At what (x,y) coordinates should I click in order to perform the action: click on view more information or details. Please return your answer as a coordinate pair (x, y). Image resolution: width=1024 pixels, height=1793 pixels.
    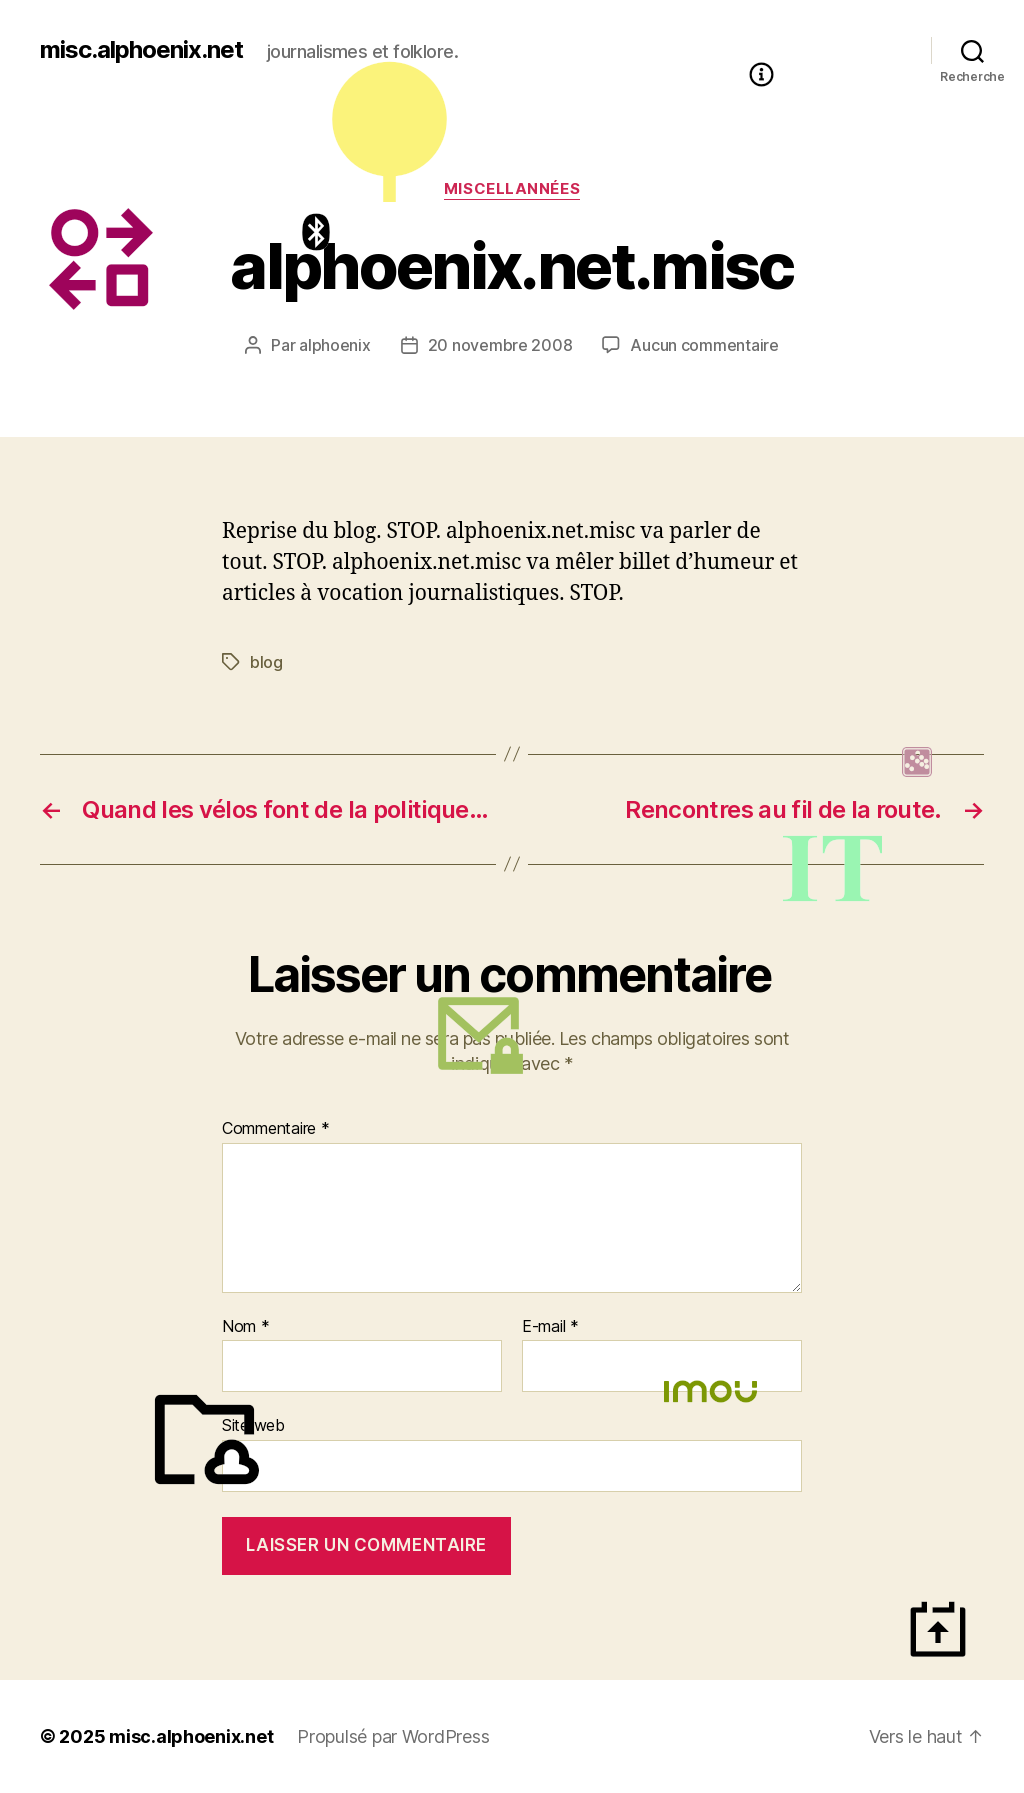
    Looking at the image, I should click on (761, 74).